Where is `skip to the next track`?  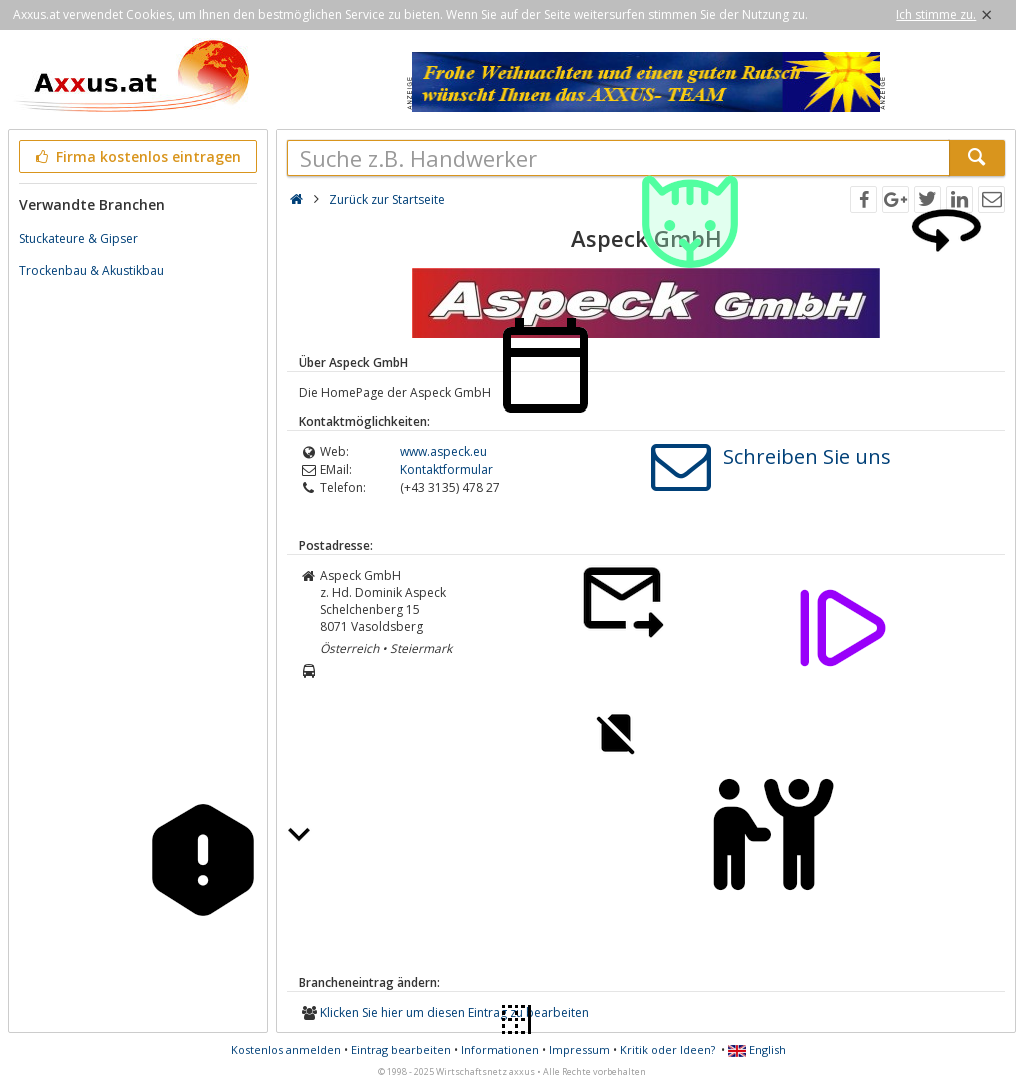
skip to the next track is located at coordinates (843, 628).